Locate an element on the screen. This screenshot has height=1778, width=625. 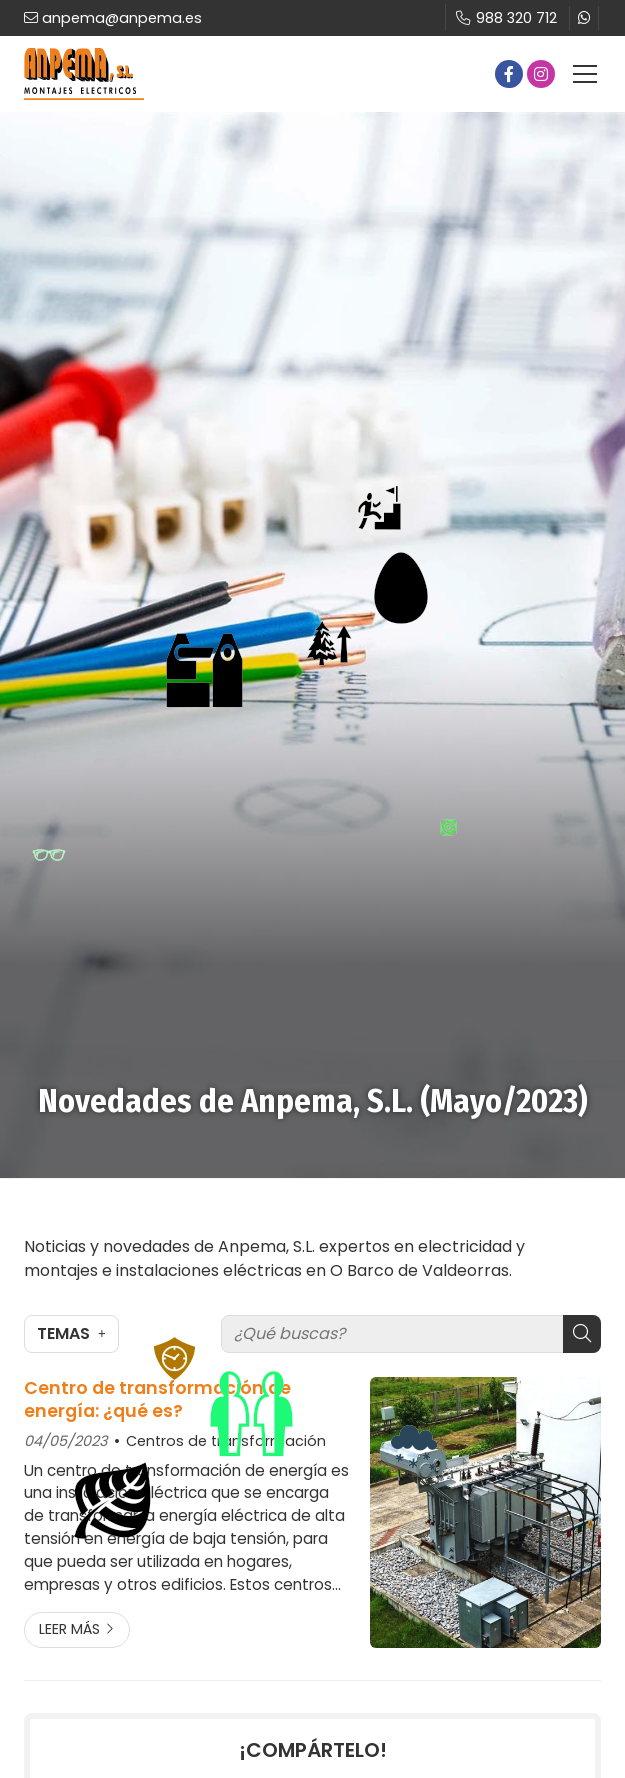
indicates an egg item or ingredient in a game inventory is located at coordinates (401, 588).